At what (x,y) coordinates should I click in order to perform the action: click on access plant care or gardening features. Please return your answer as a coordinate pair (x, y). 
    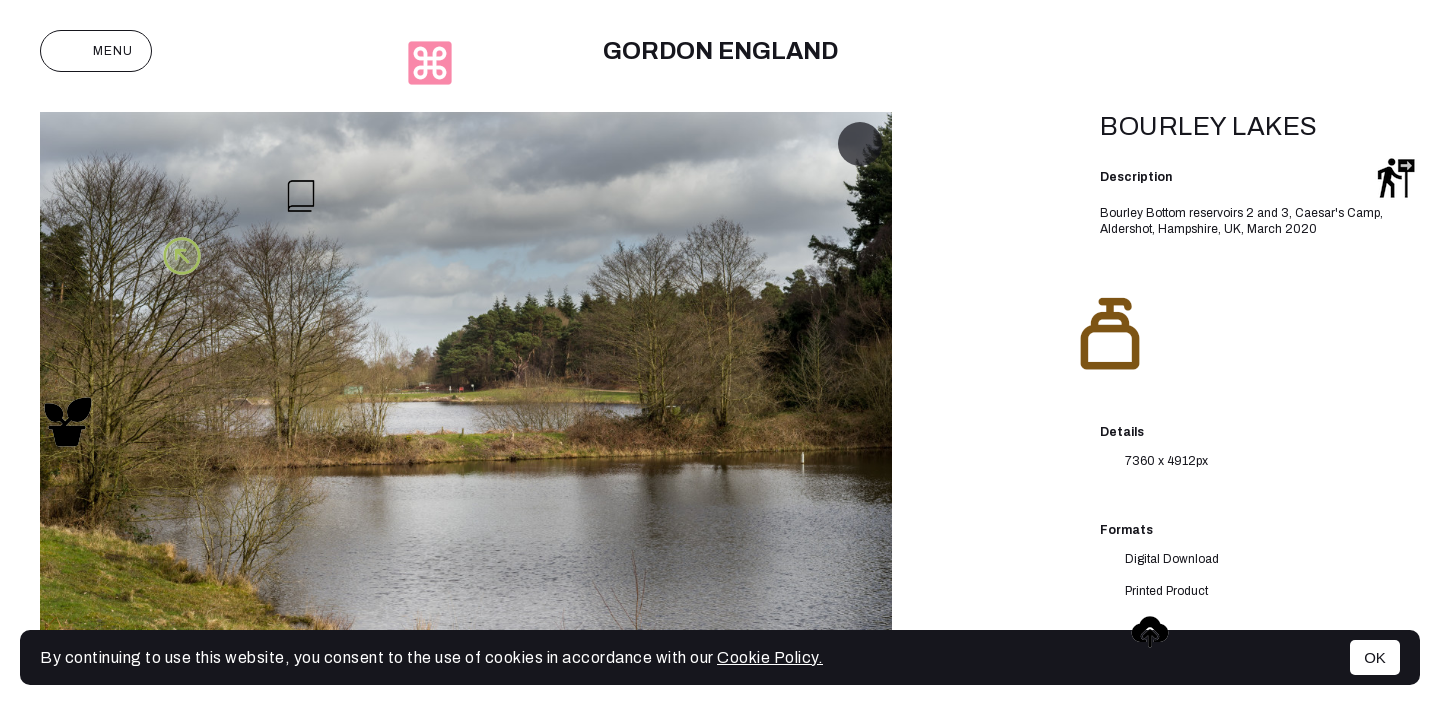
    Looking at the image, I should click on (67, 422).